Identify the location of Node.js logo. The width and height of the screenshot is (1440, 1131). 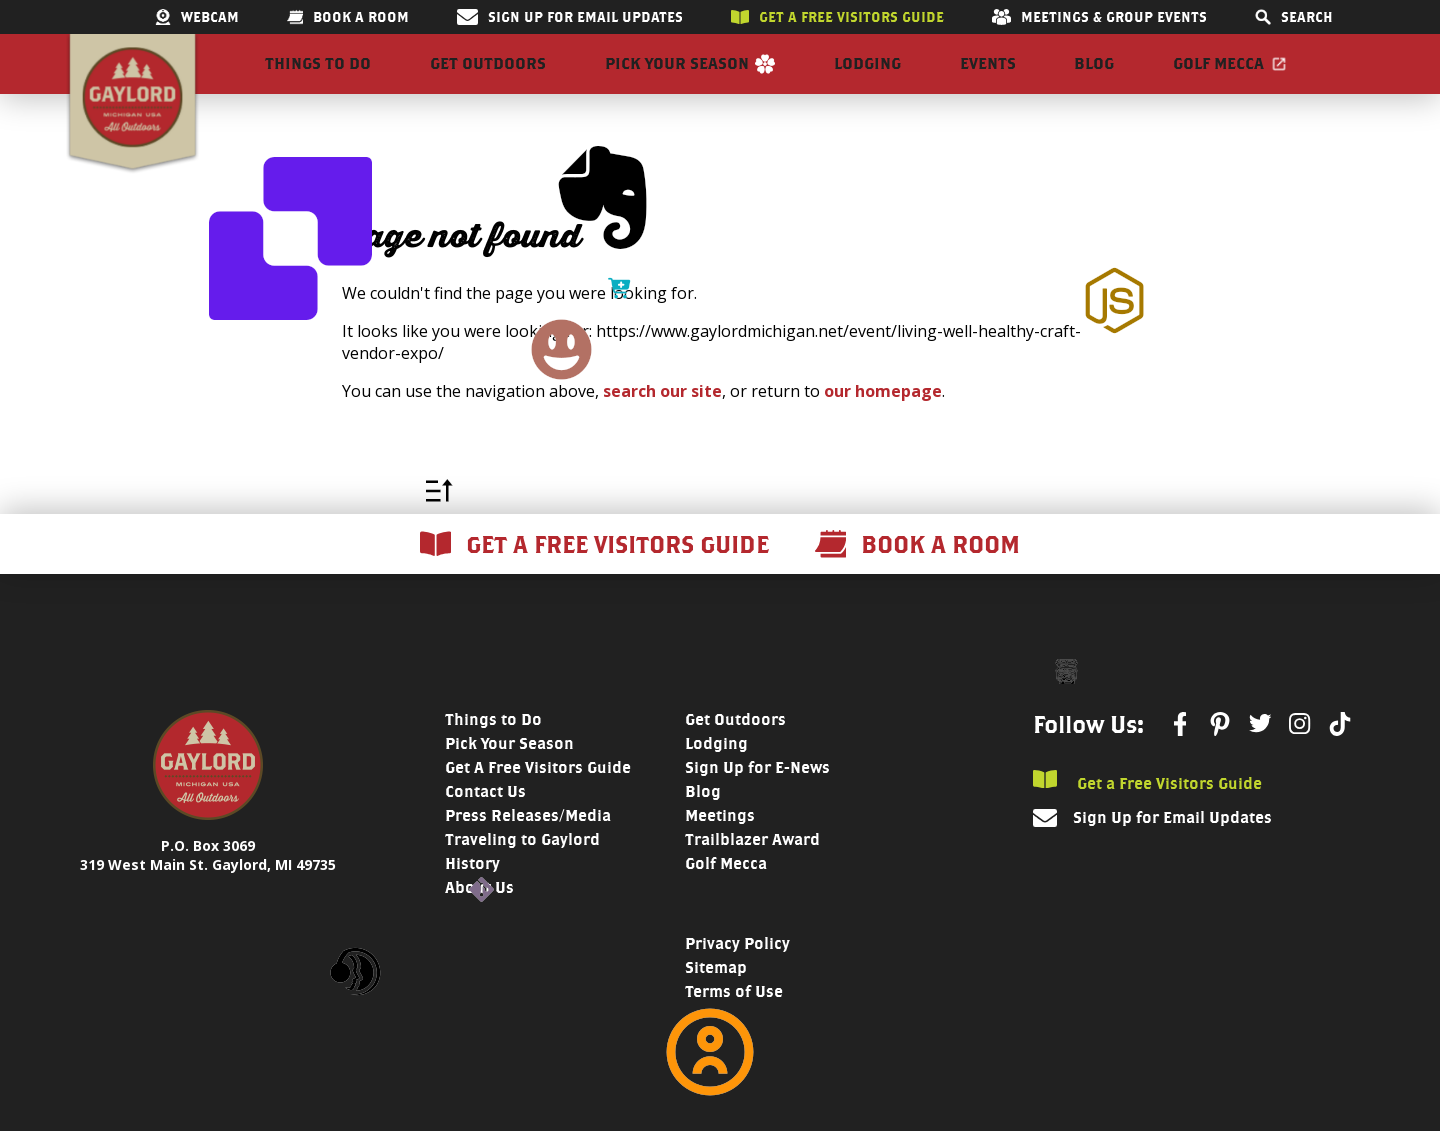
(1114, 300).